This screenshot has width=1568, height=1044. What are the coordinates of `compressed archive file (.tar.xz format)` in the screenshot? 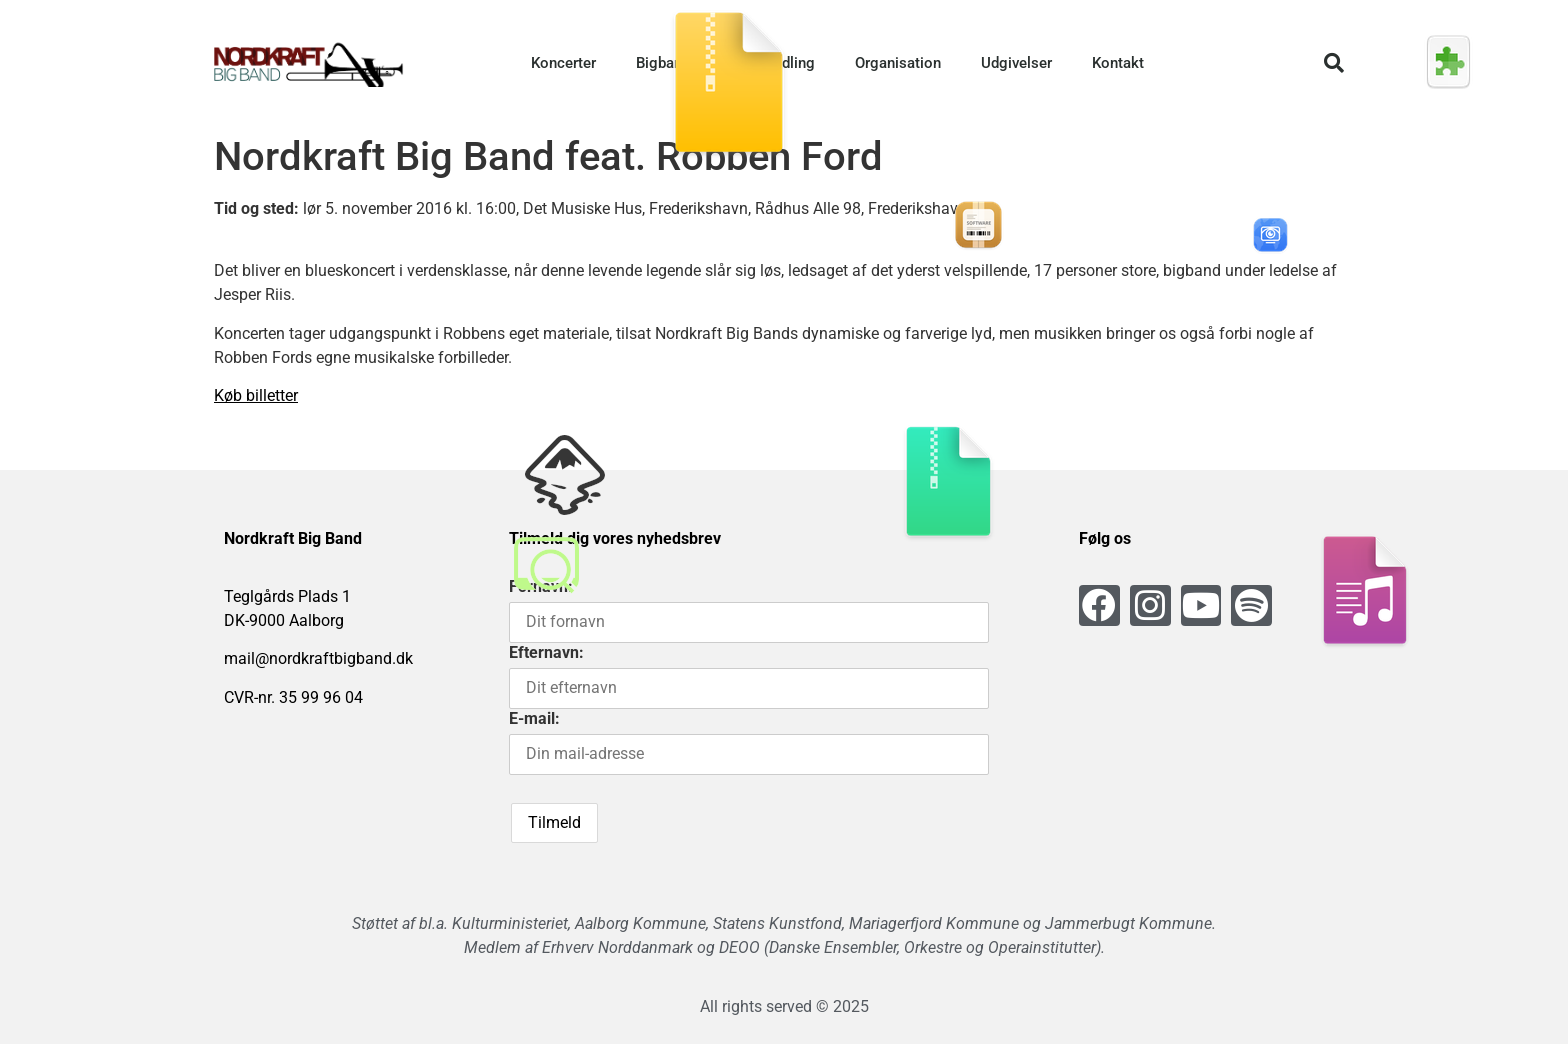 It's located at (948, 483).